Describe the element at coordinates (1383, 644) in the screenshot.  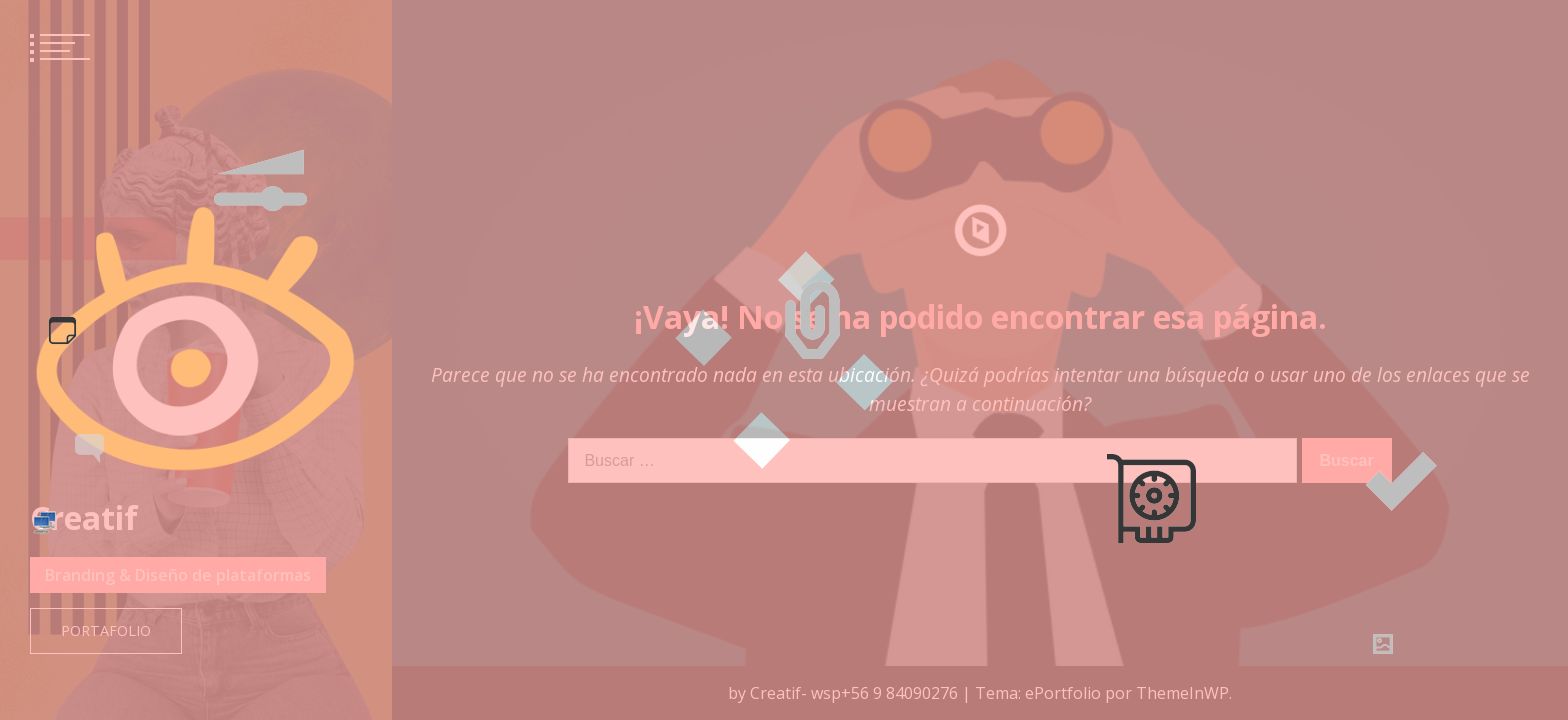
I see `generic image file type indicator` at that location.